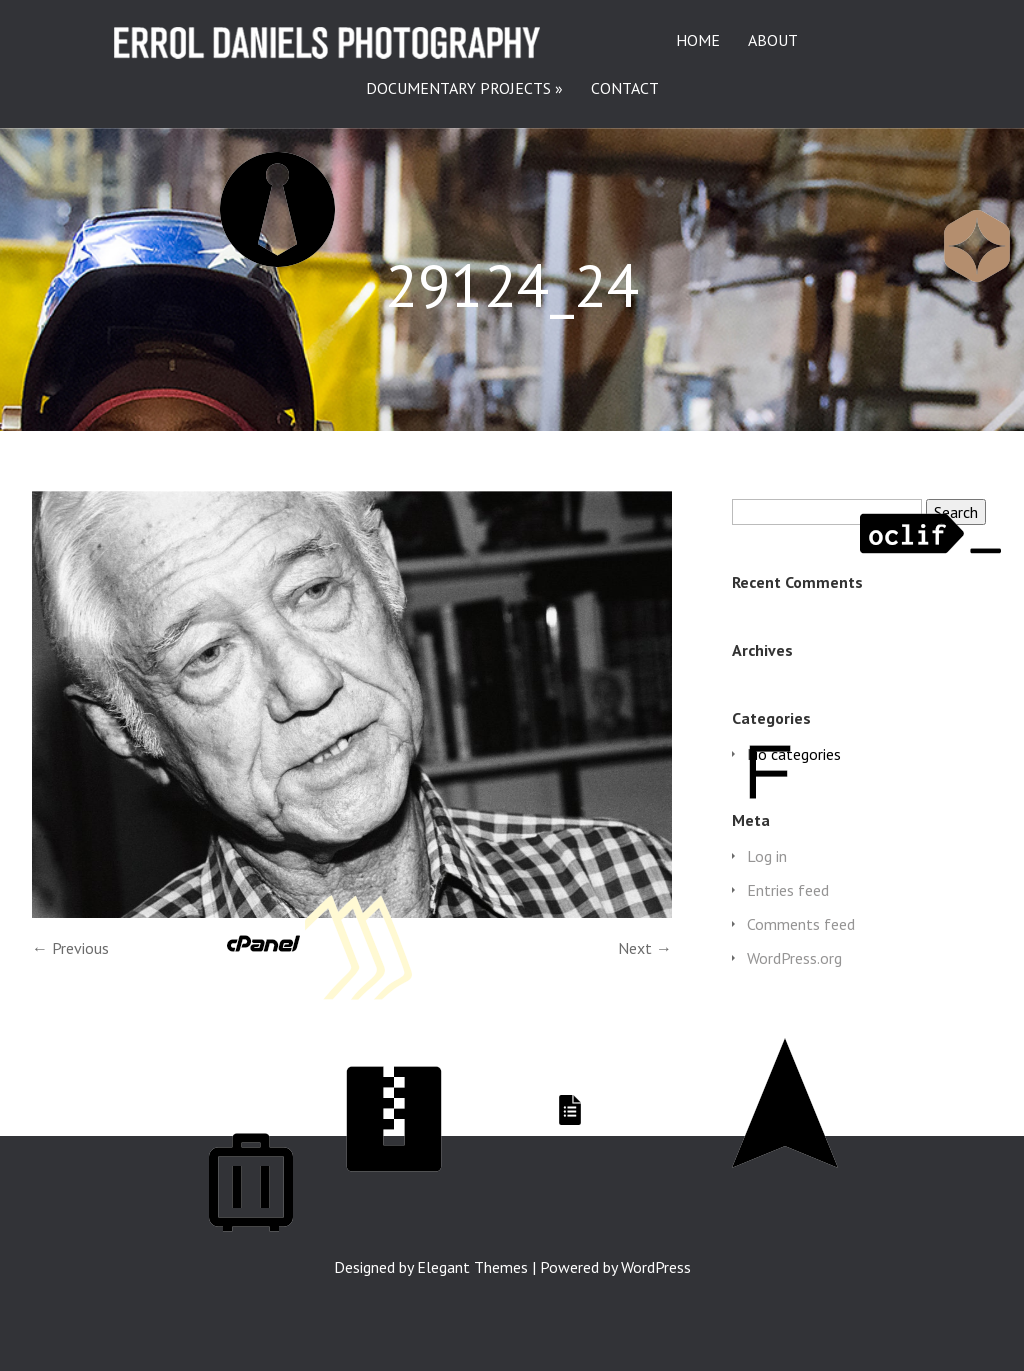  What do you see at coordinates (977, 246) in the screenshot?
I see `andela company logo` at bounding box center [977, 246].